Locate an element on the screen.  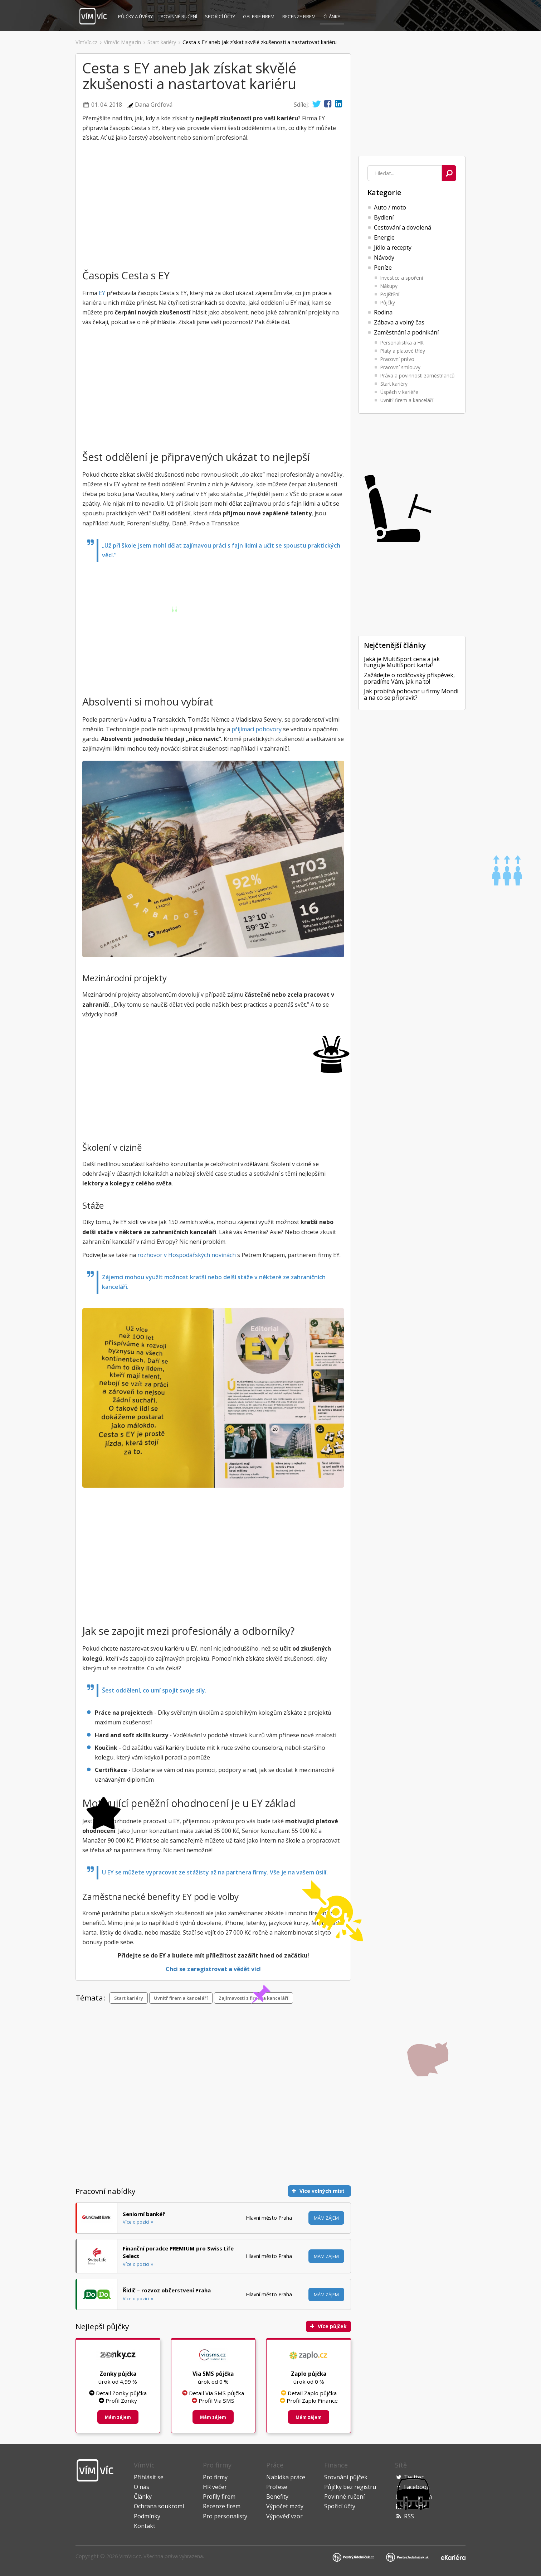
adjust vehicle seat position is located at coordinates (398, 509).